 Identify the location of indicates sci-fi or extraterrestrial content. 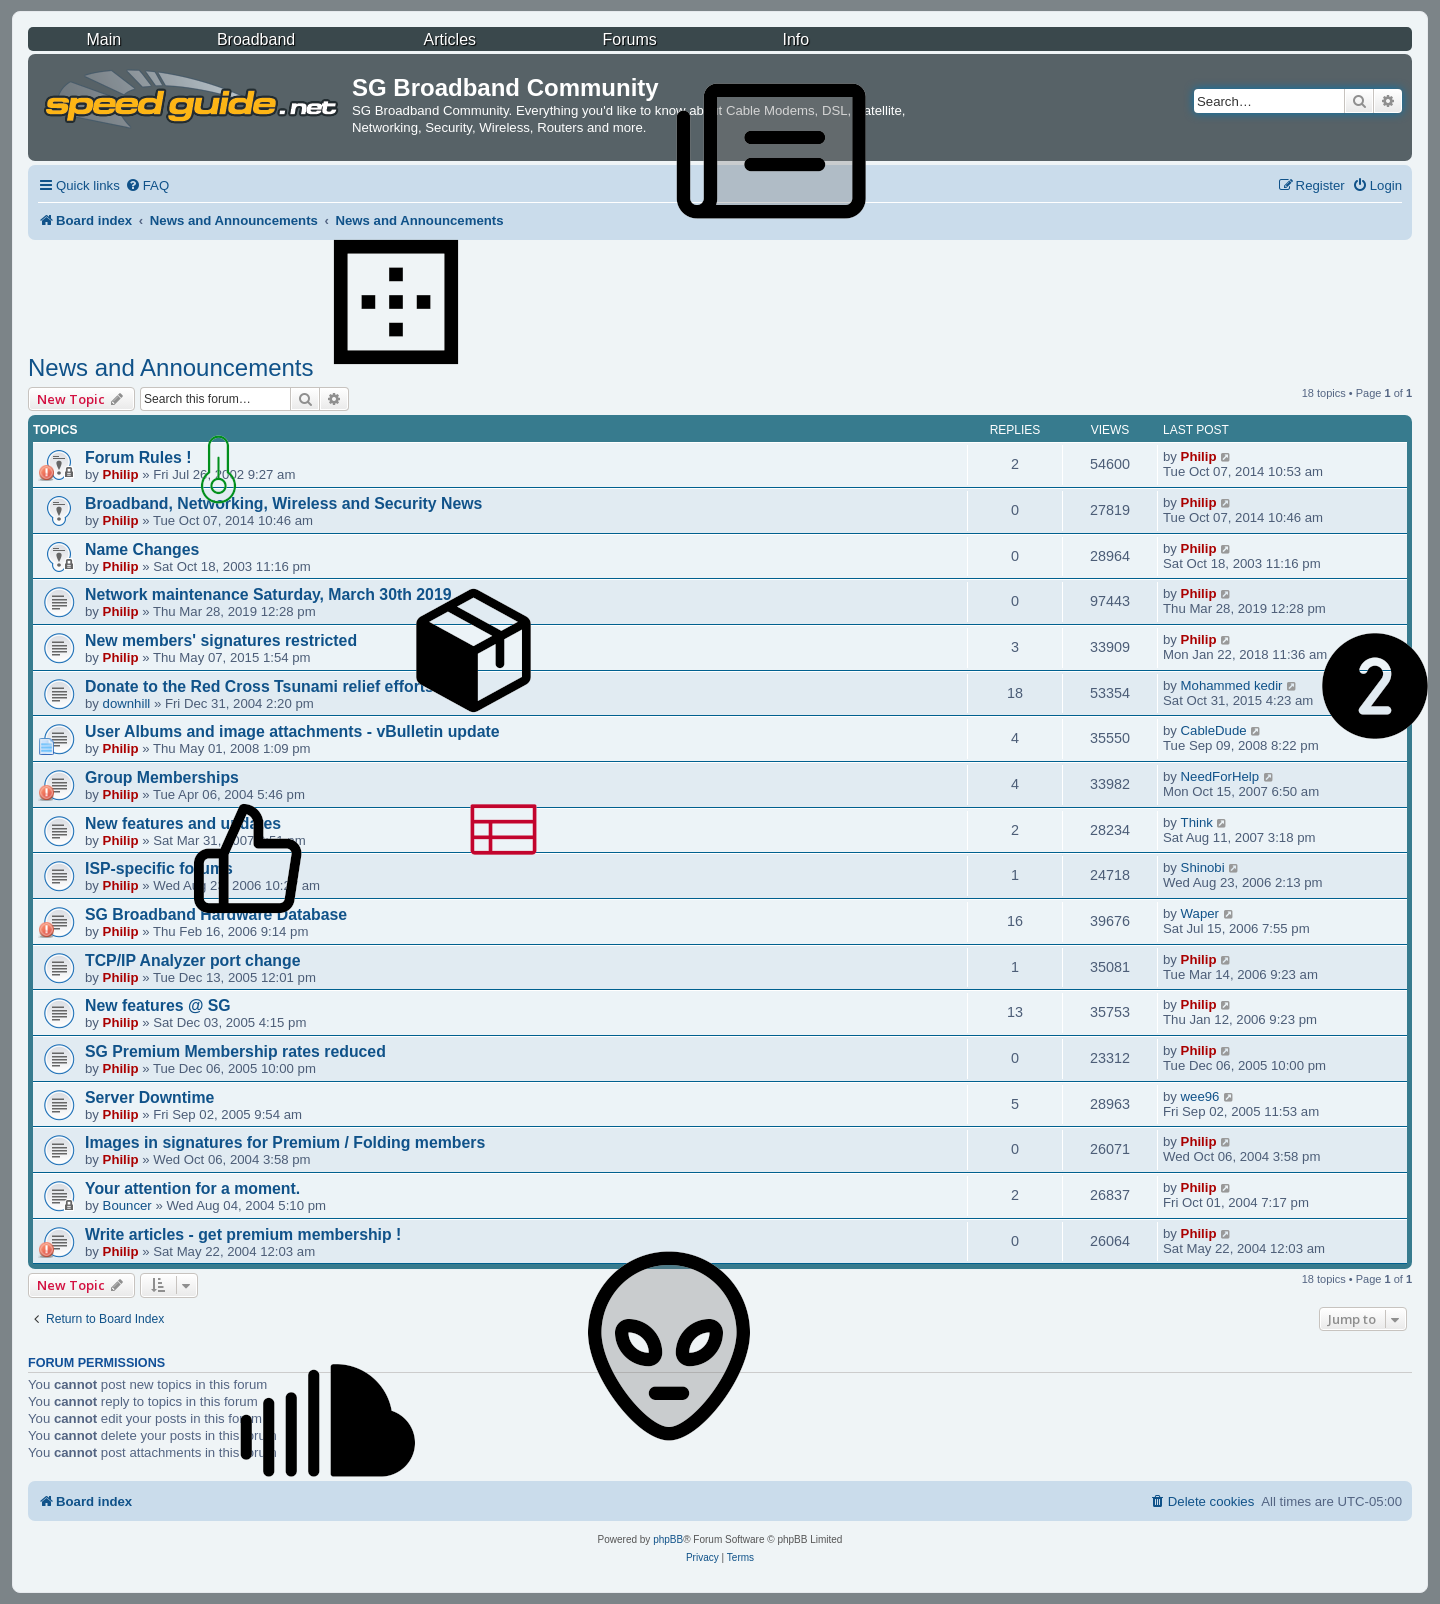
(669, 1346).